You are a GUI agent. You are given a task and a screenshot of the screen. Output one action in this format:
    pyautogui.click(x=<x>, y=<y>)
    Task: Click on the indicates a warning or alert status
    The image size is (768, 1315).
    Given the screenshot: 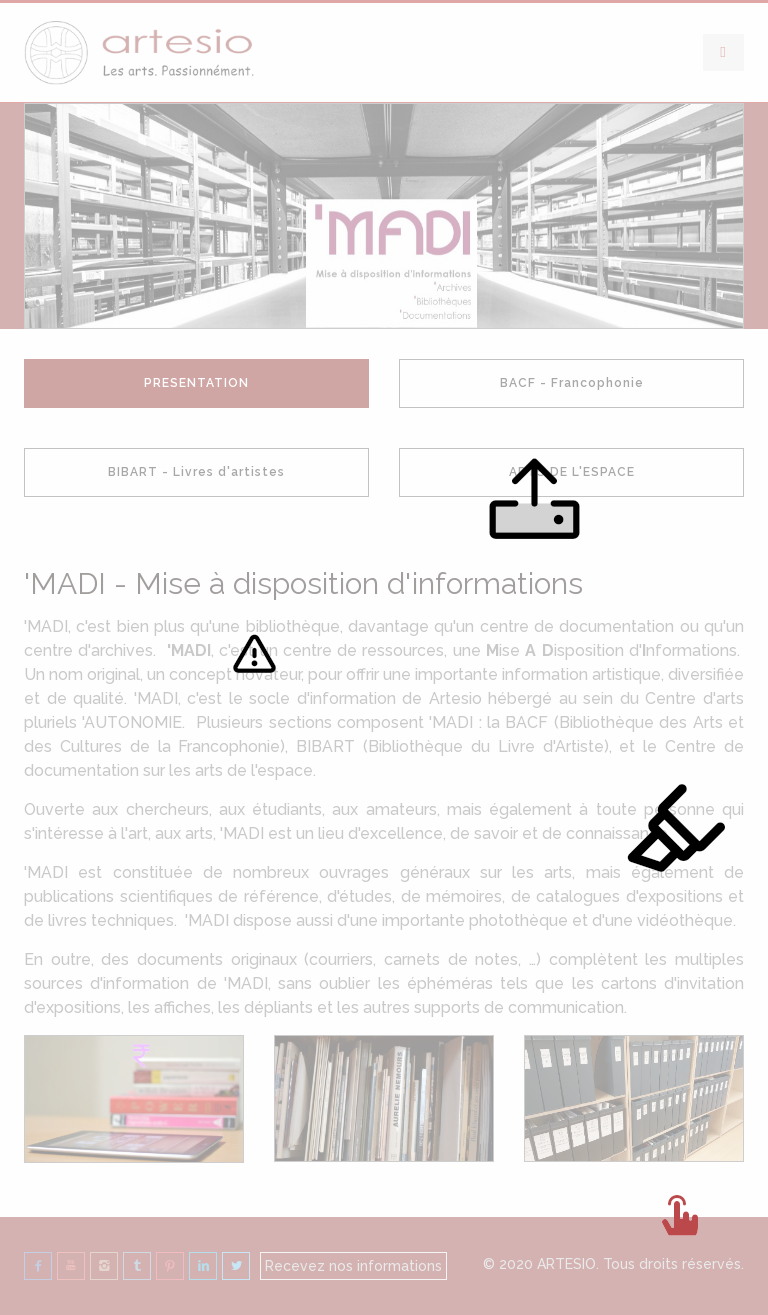 What is the action you would take?
    pyautogui.click(x=254, y=654)
    